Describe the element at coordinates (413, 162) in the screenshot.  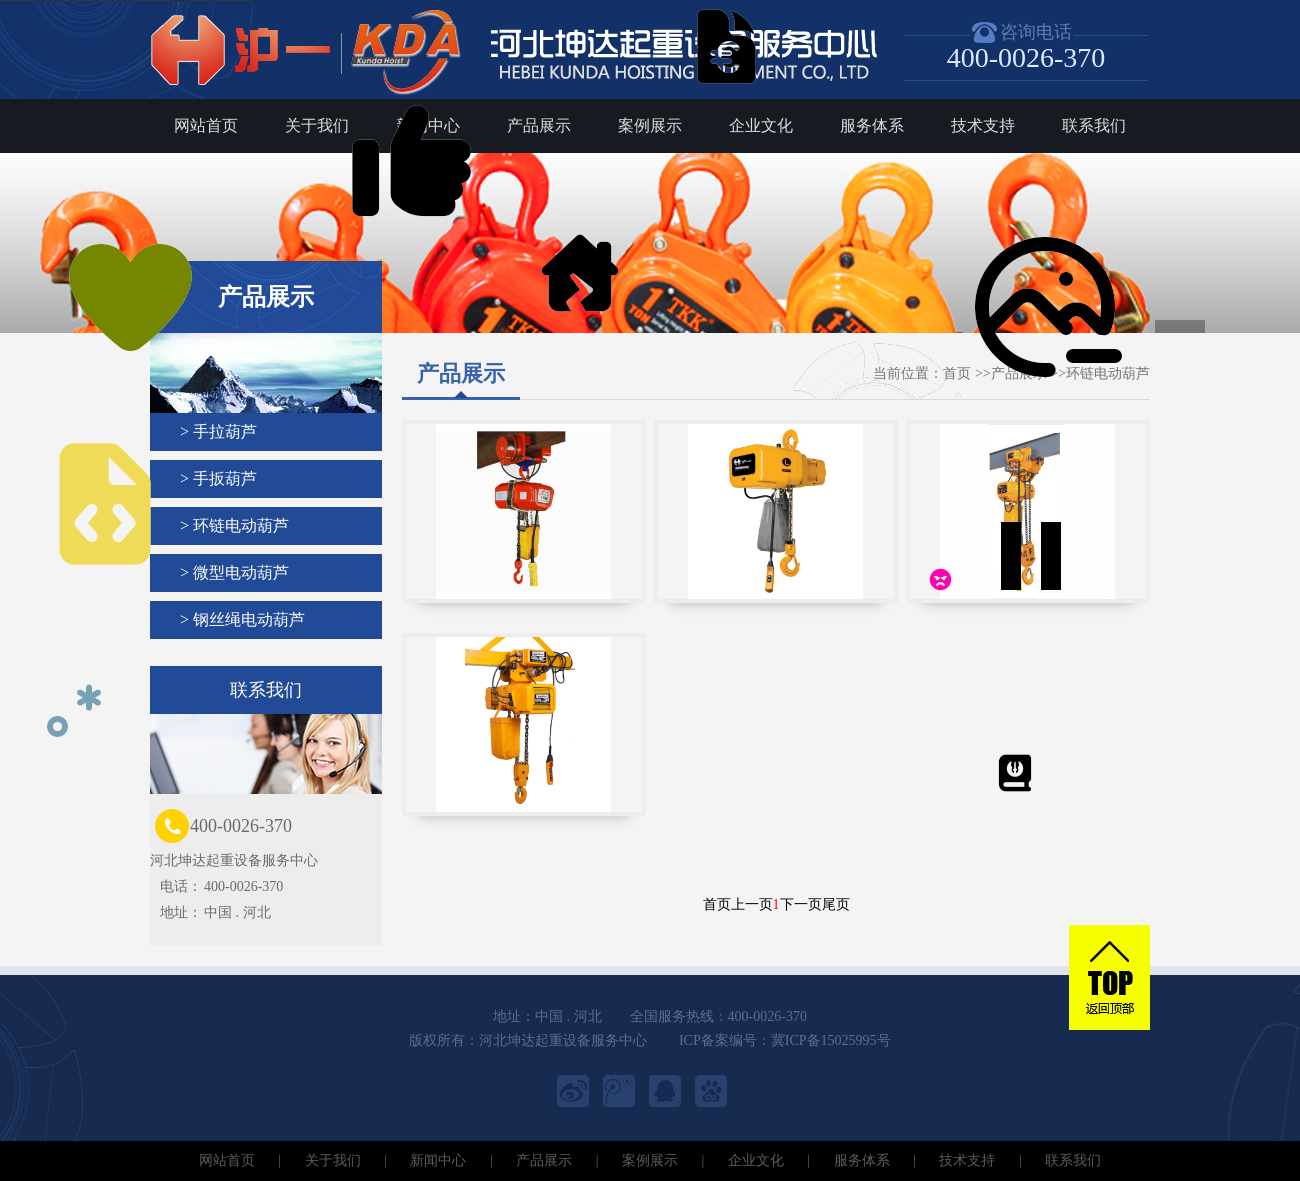
I see `like or upvote content` at that location.